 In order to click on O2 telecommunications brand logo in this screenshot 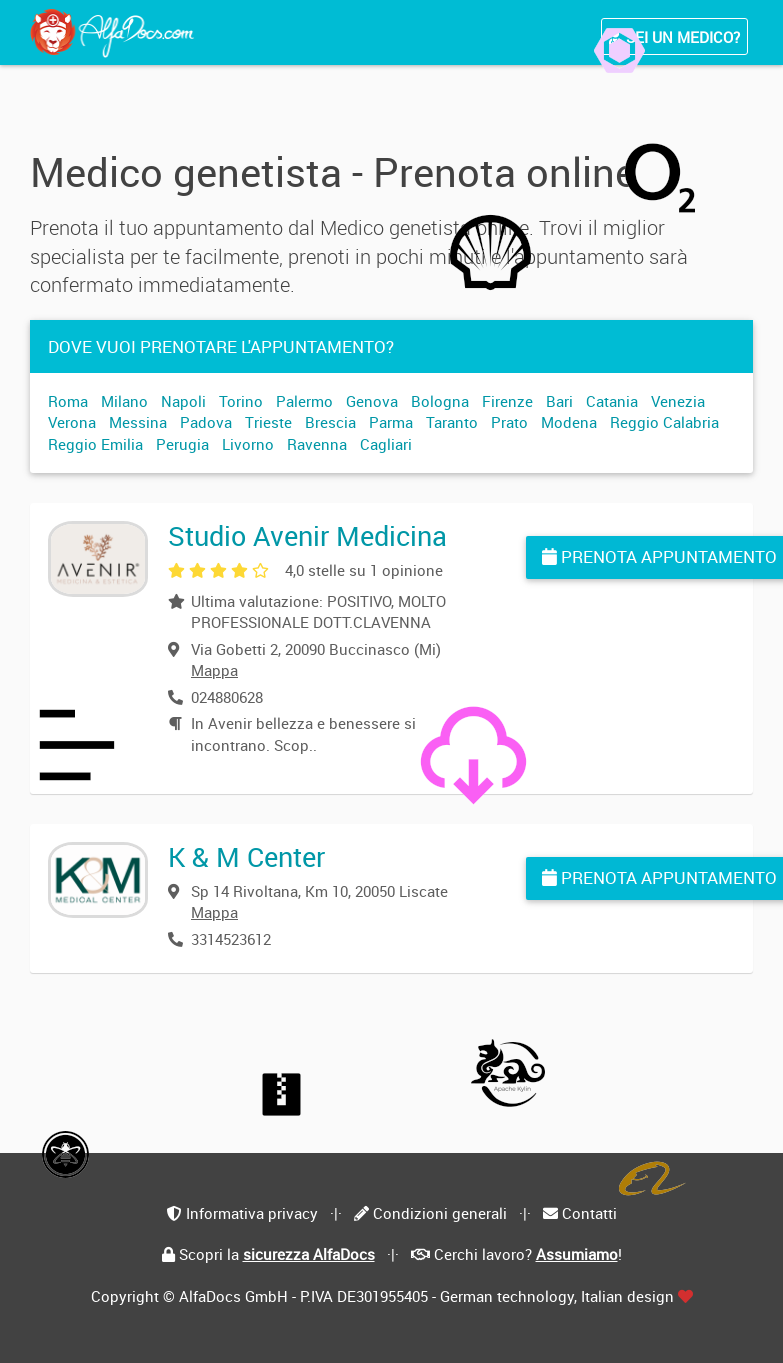, I will do `click(660, 178)`.